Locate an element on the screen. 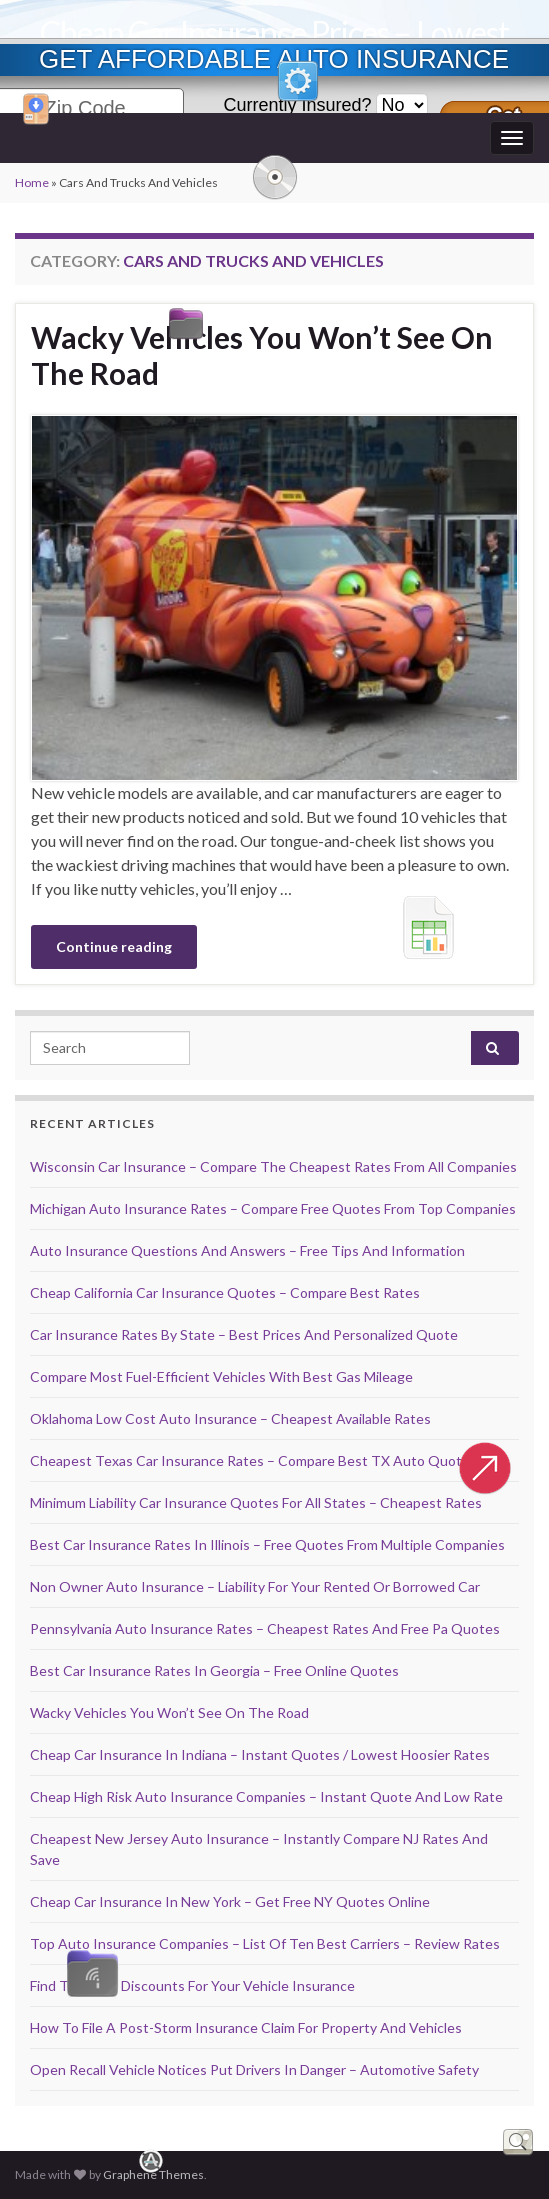 The width and height of the screenshot is (549, 2199). open insync cloud sync folder is located at coordinates (92, 1973).